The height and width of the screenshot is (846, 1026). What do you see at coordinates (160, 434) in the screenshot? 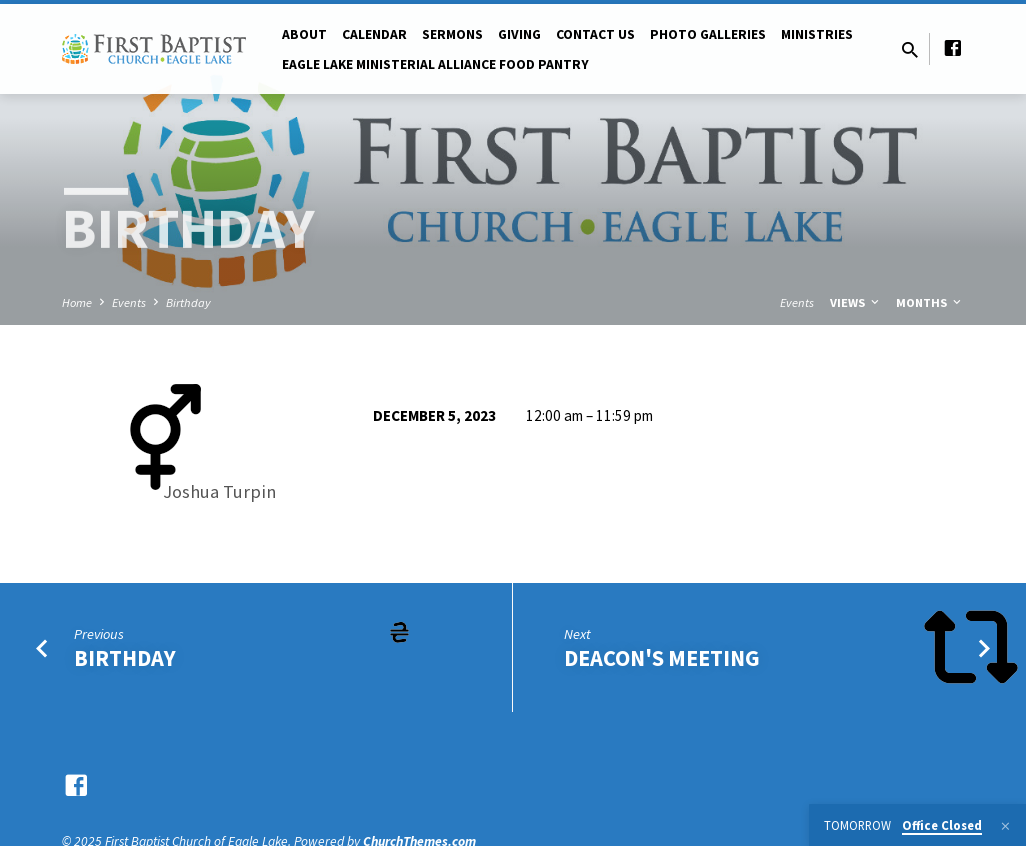
I see `select bigender identity option` at bounding box center [160, 434].